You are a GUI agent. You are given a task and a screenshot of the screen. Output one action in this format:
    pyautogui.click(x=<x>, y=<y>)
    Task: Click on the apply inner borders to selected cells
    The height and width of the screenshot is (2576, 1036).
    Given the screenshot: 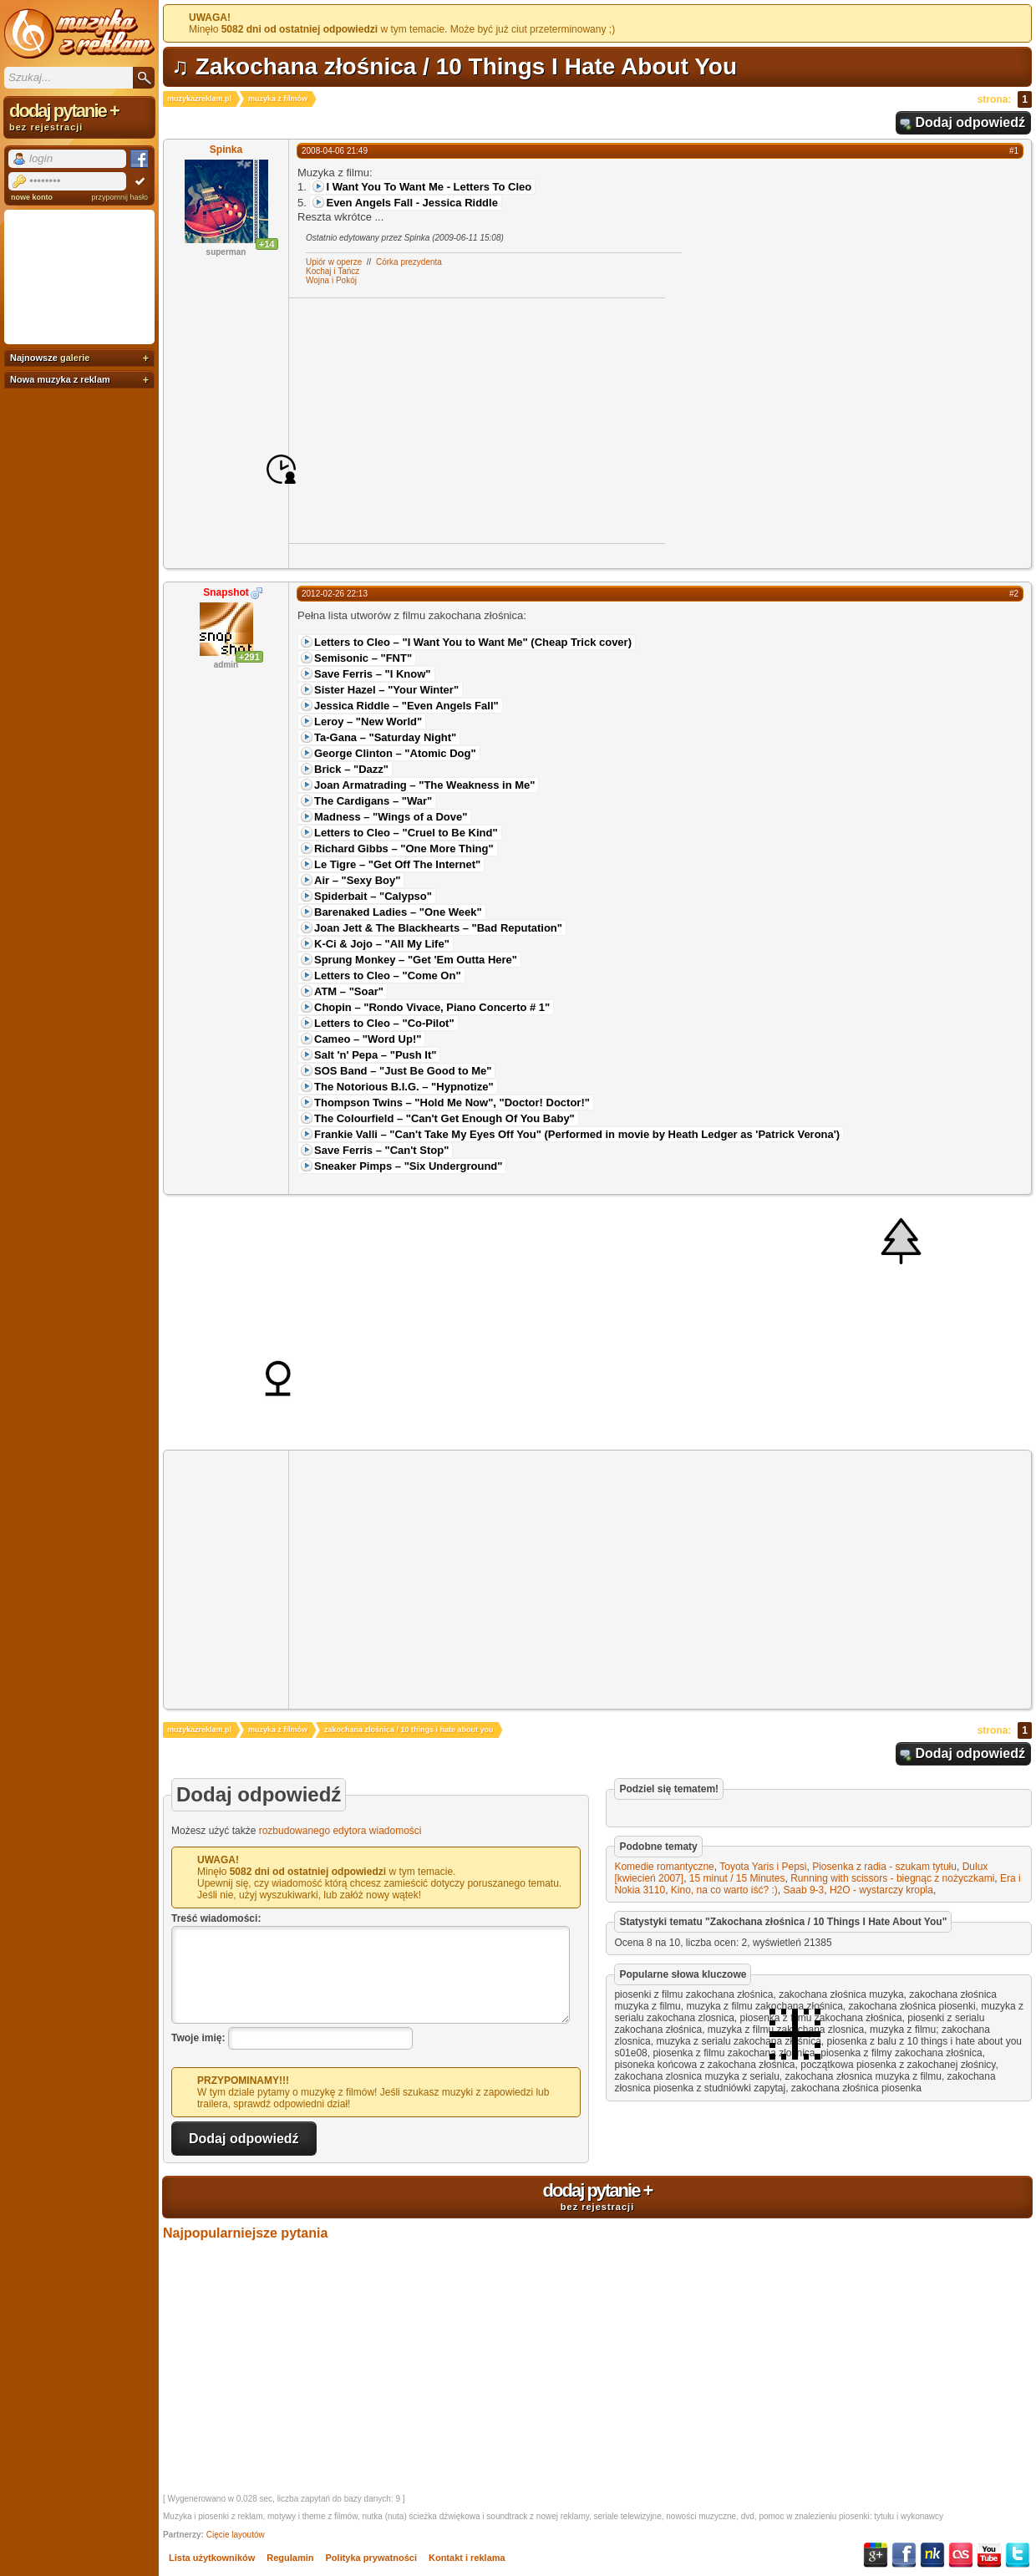 What is the action you would take?
    pyautogui.click(x=795, y=2034)
    